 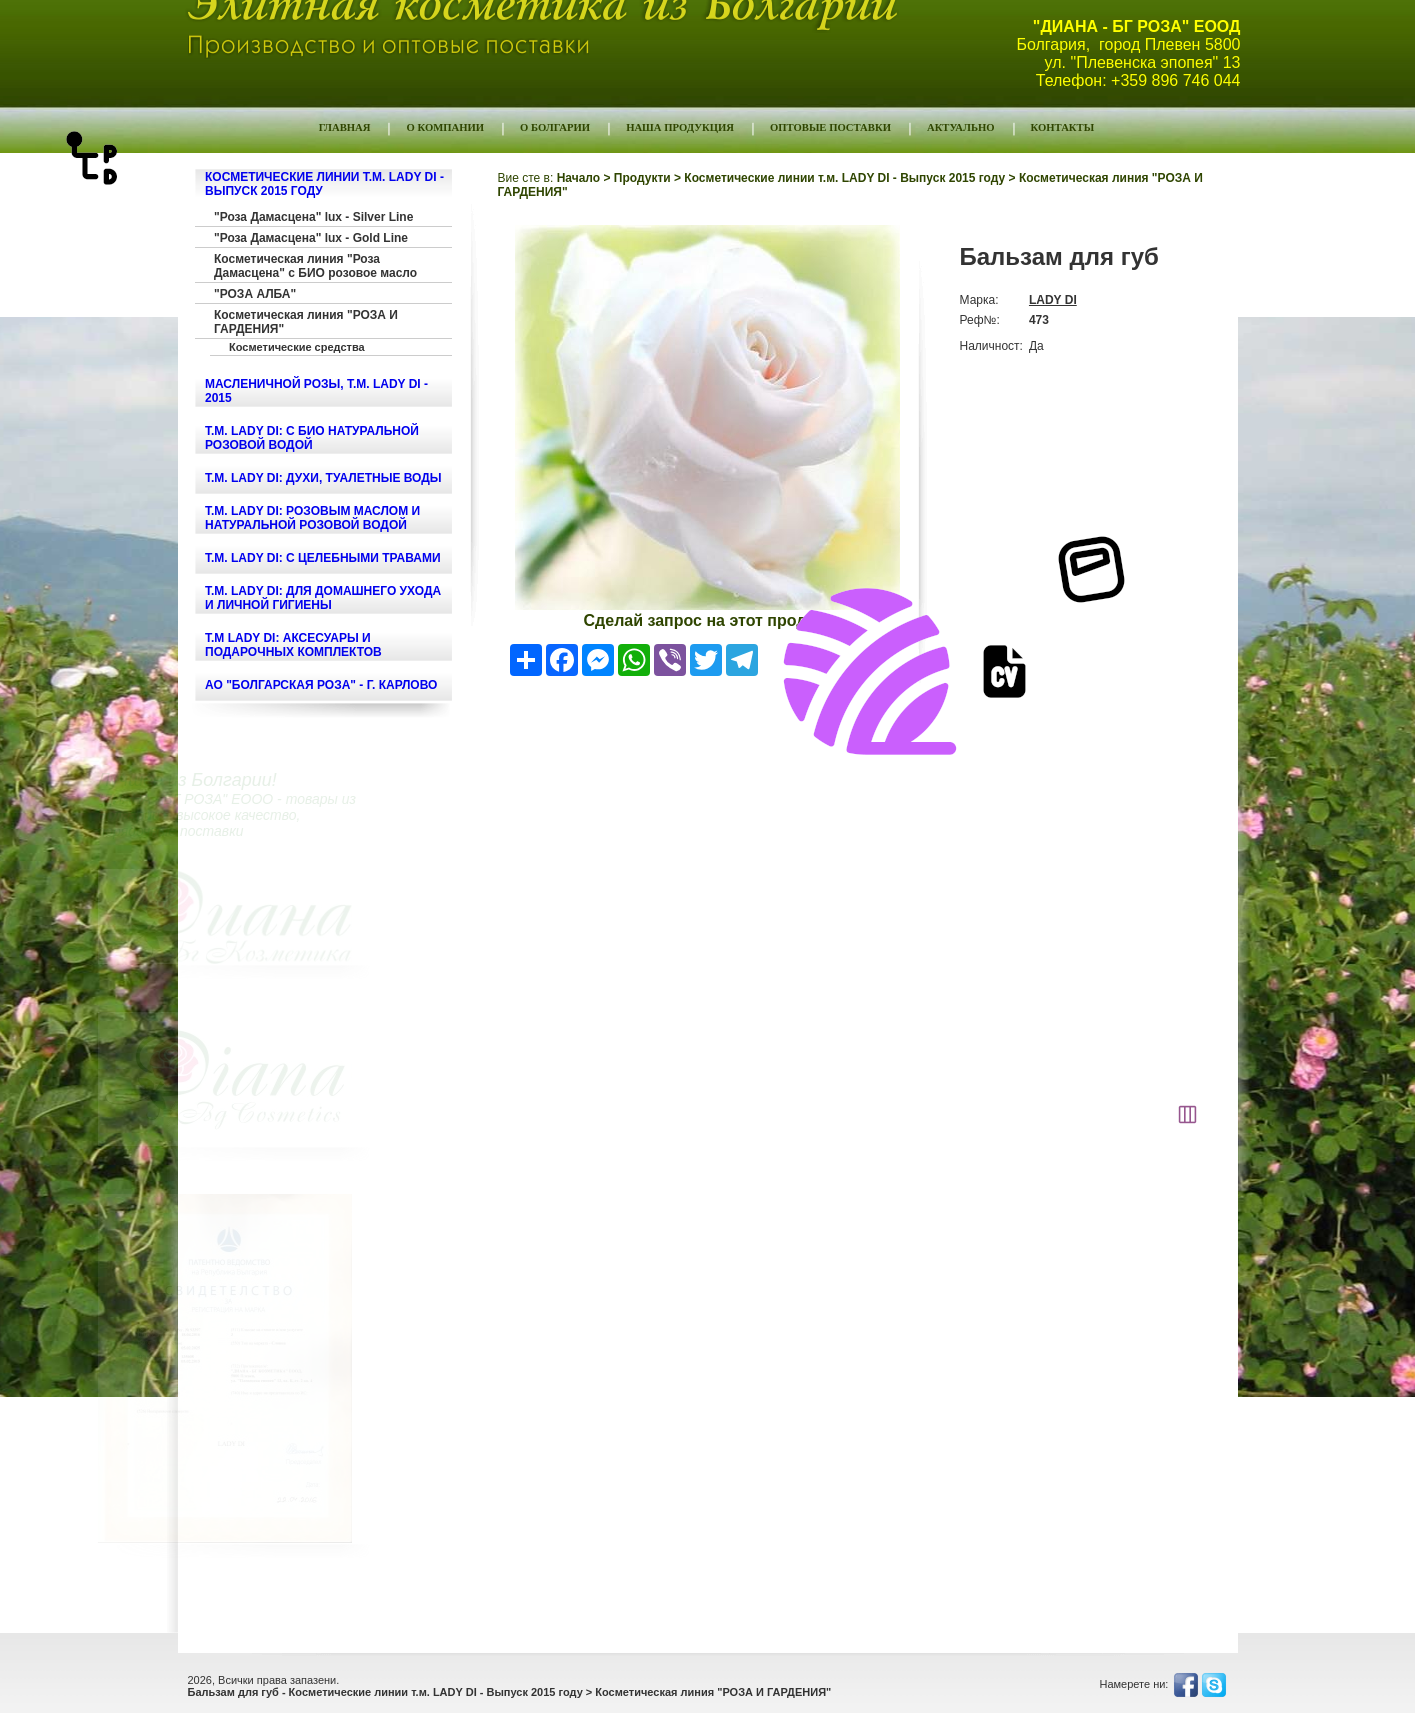 What do you see at coordinates (1091, 569) in the screenshot?
I see `headless ui library logo` at bounding box center [1091, 569].